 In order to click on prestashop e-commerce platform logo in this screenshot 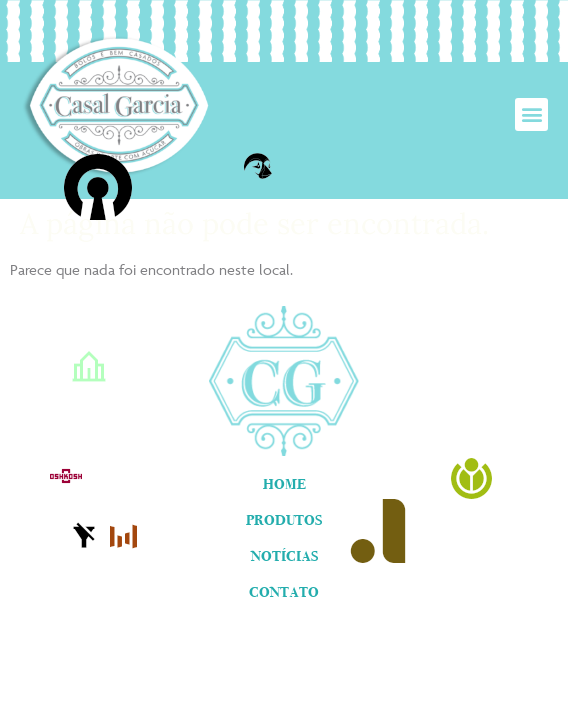, I will do `click(258, 166)`.